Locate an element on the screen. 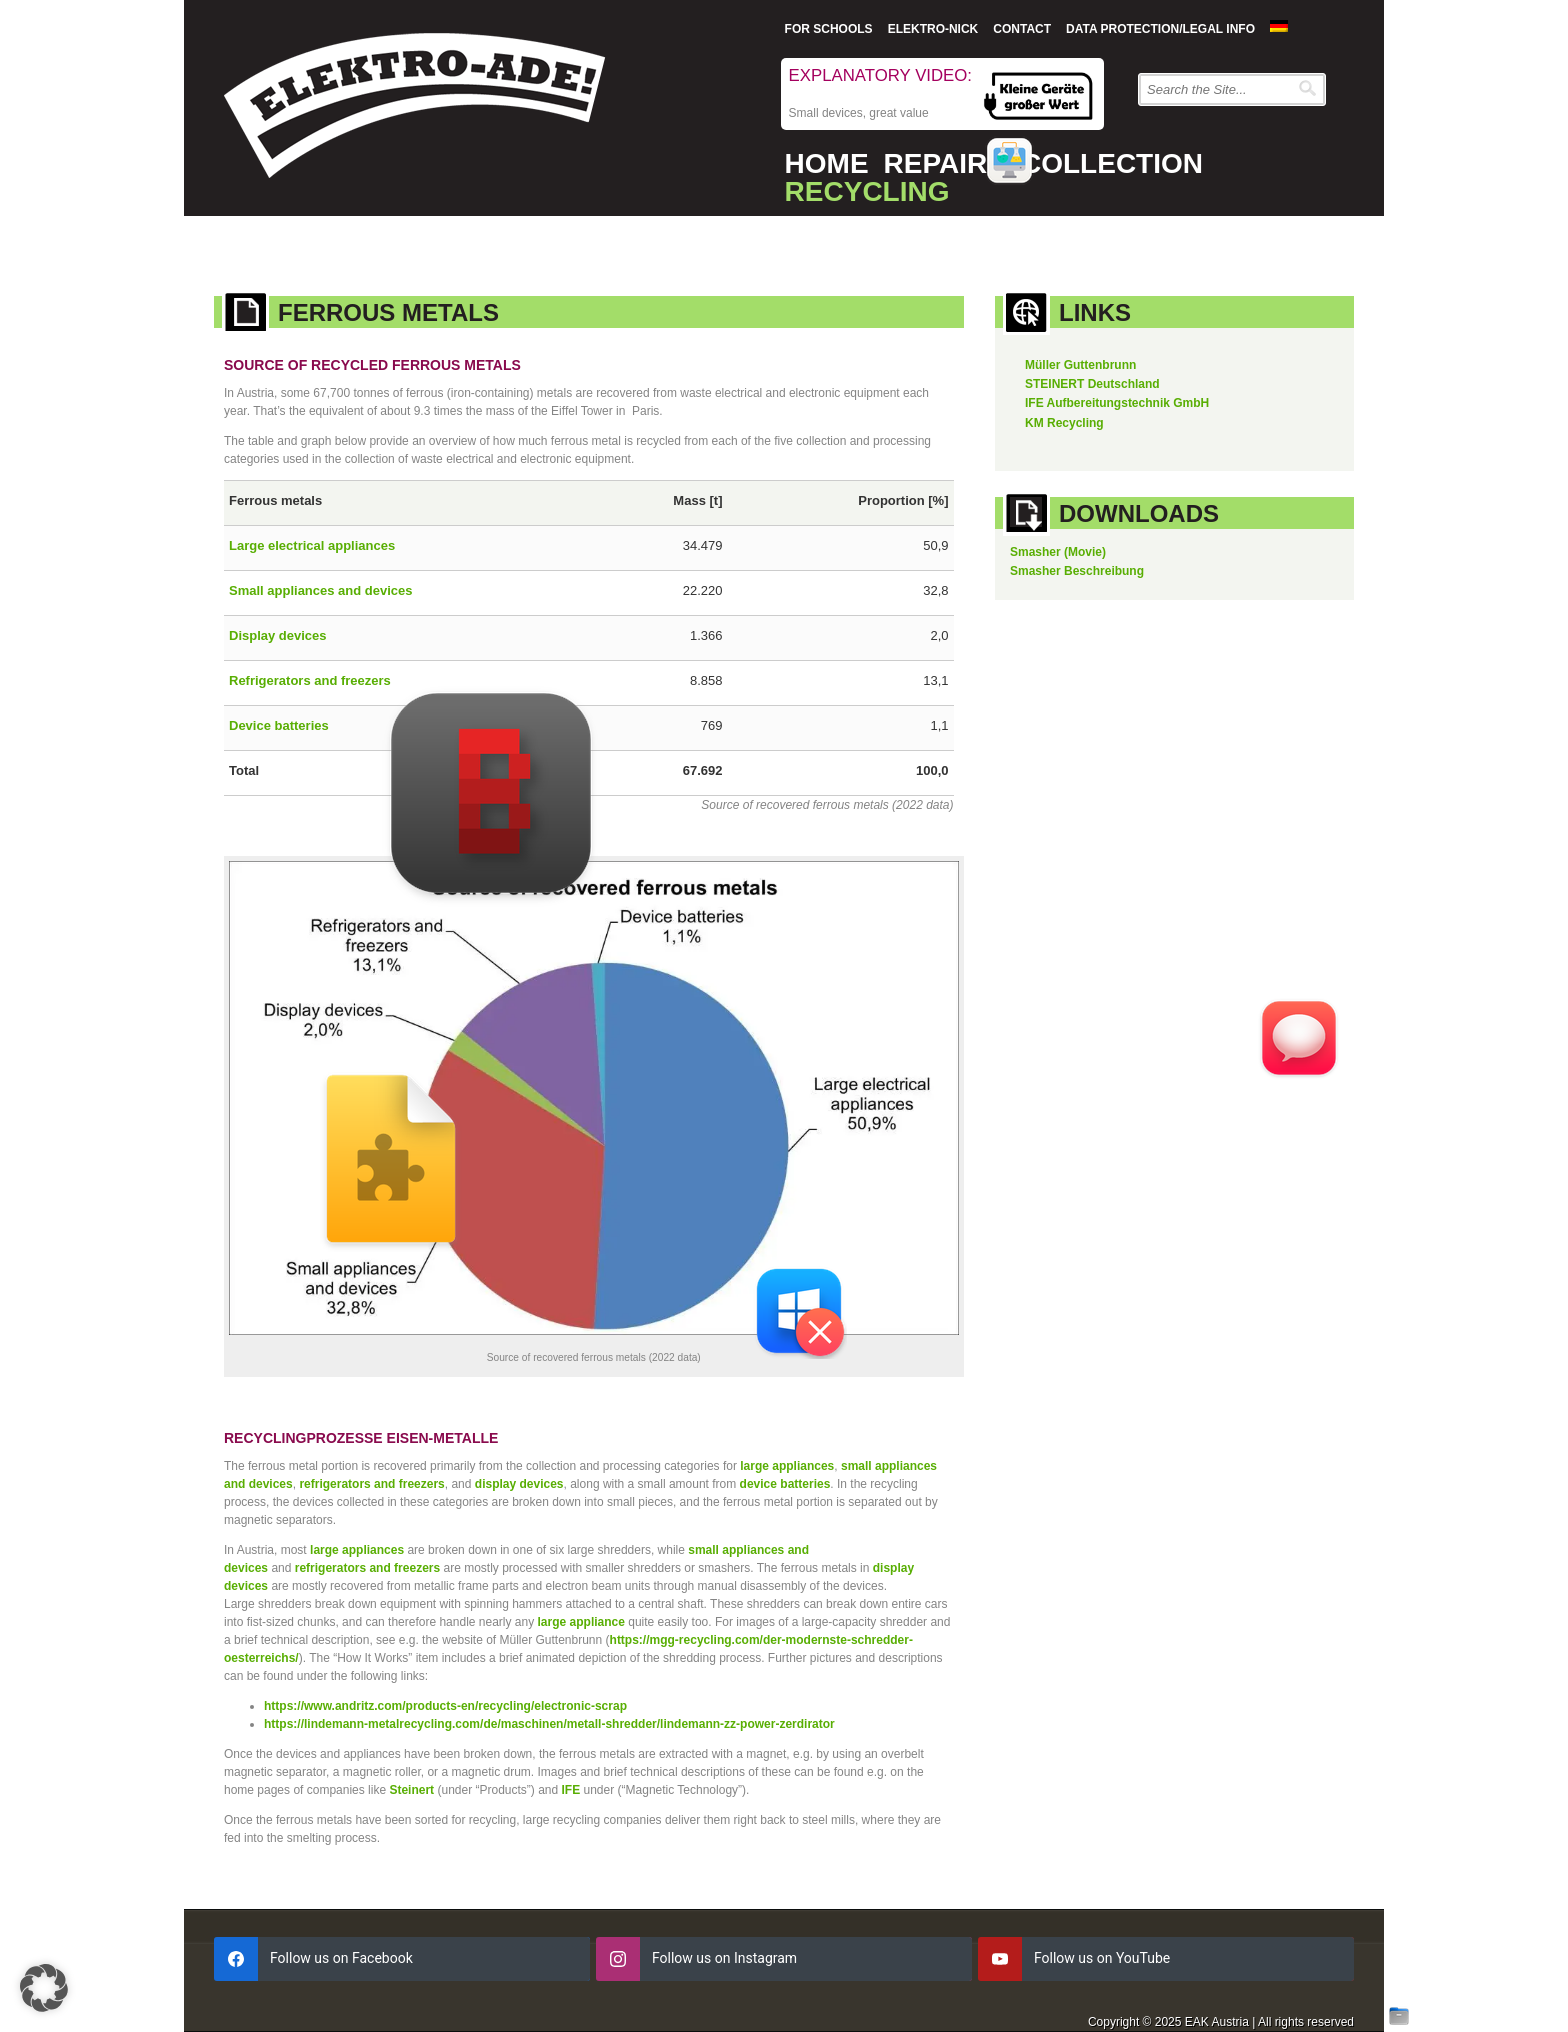 The width and height of the screenshot is (1568, 2032). open empathy messaging app is located at coordinates (1299, 1038).